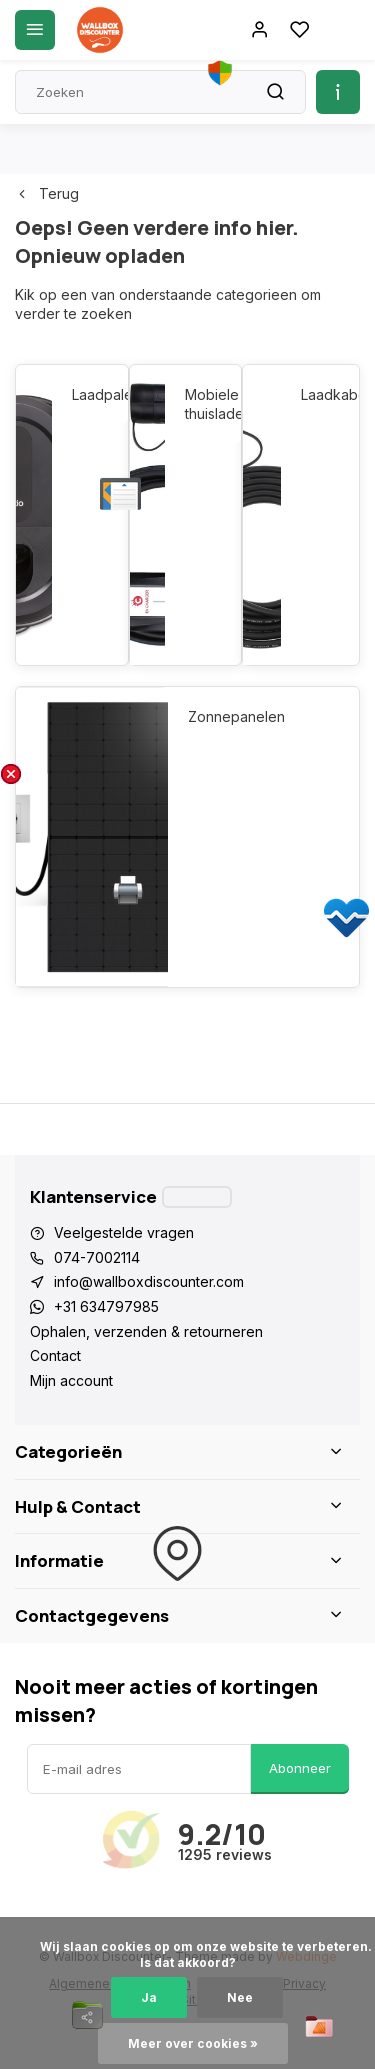  I want to click on open the health app, so click(346, 917).